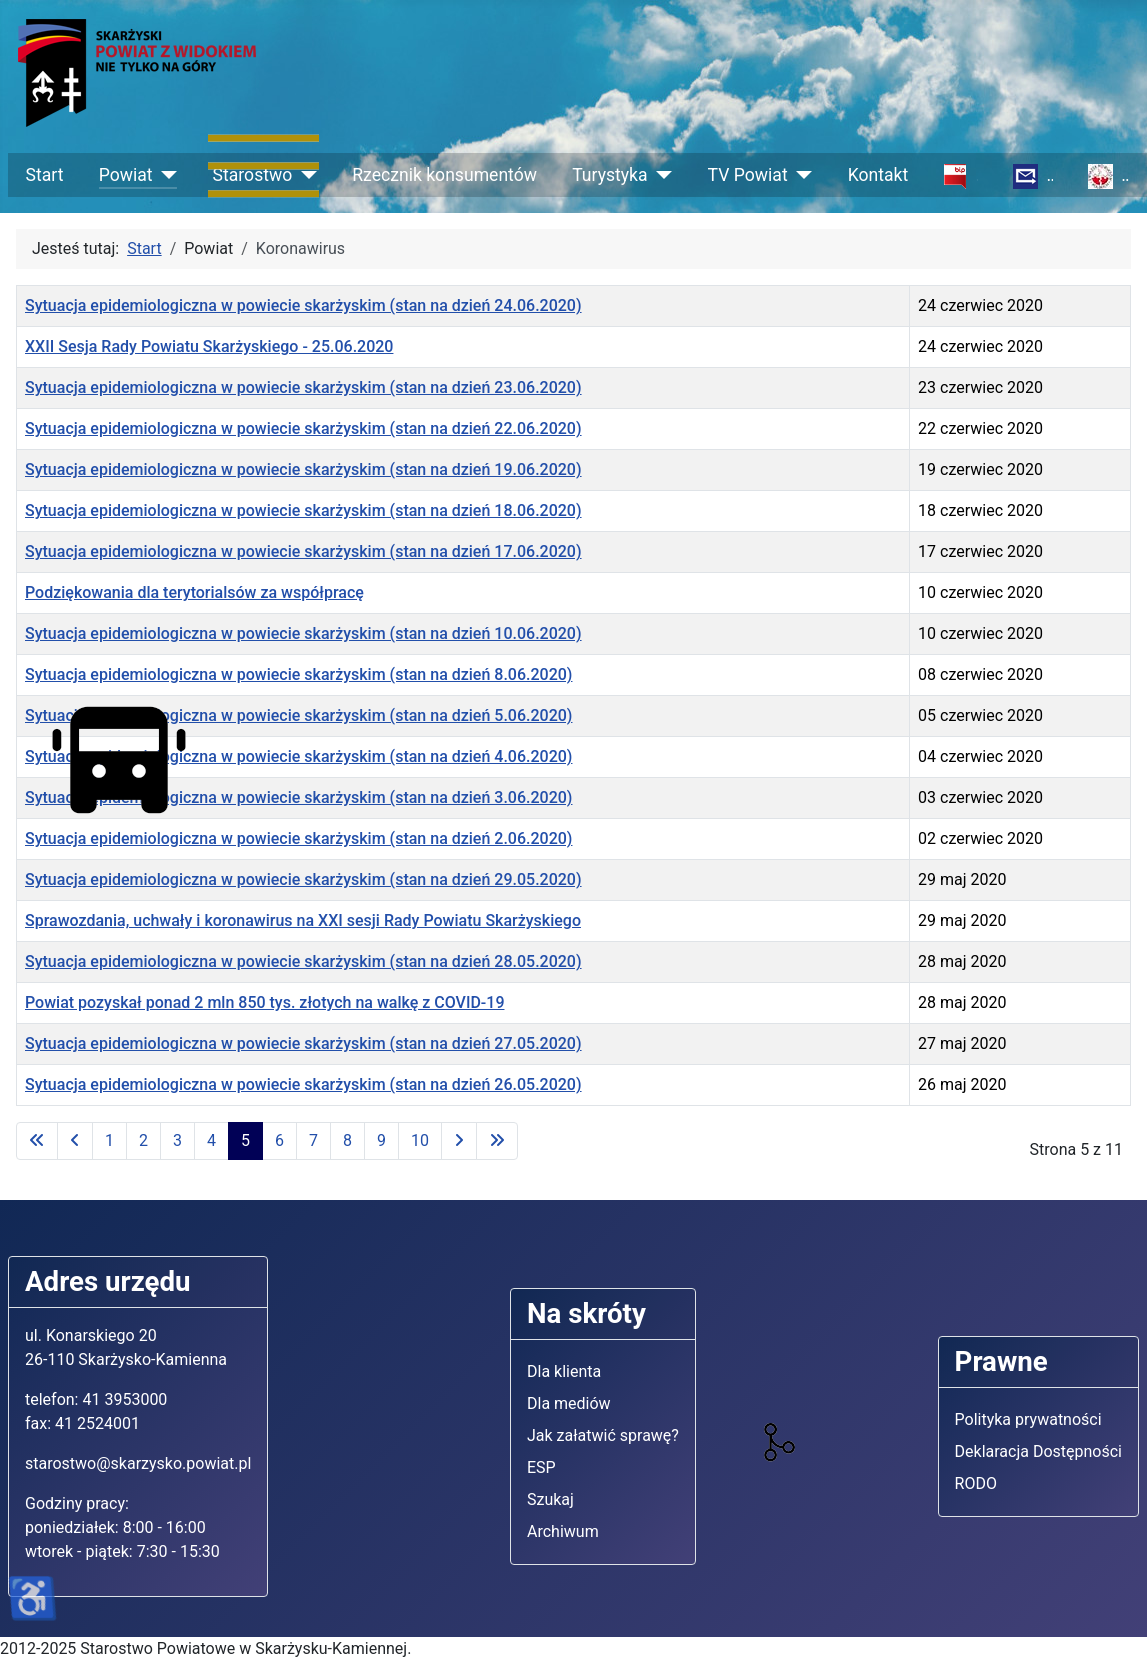 Image resolution: width=1147 pixels, height=1676 pixels. Describe the element at coordinates (119, 760) in the screenshot. I see `view public transit options` at that location.